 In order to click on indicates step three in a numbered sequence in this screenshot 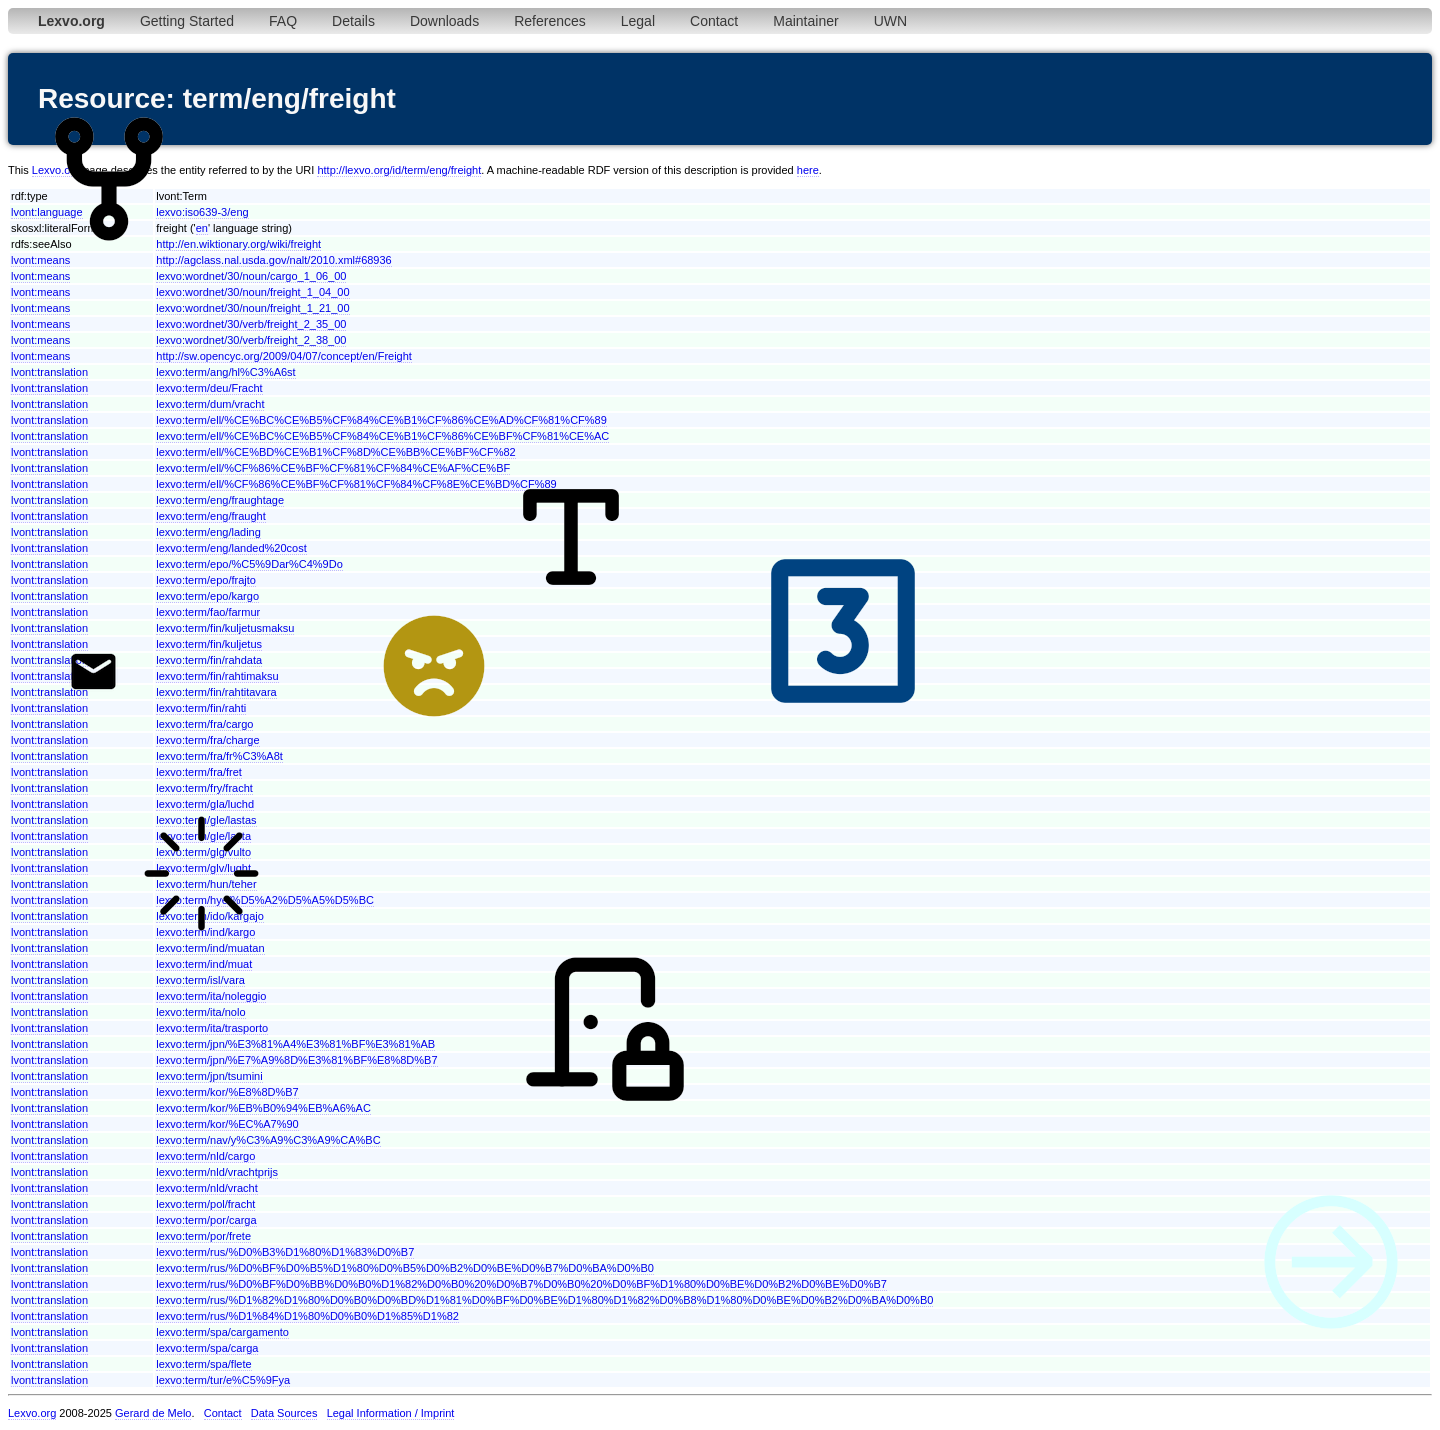, I will do `click(843, 631)`.